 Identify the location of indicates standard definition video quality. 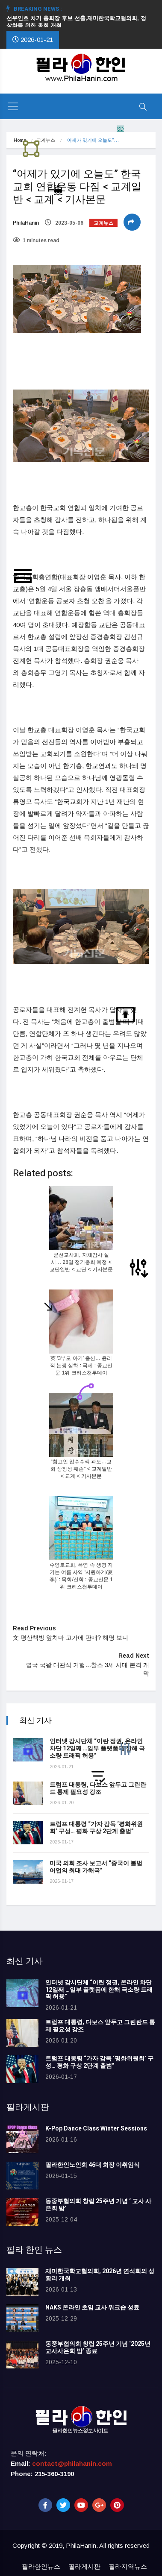
(120, 129).